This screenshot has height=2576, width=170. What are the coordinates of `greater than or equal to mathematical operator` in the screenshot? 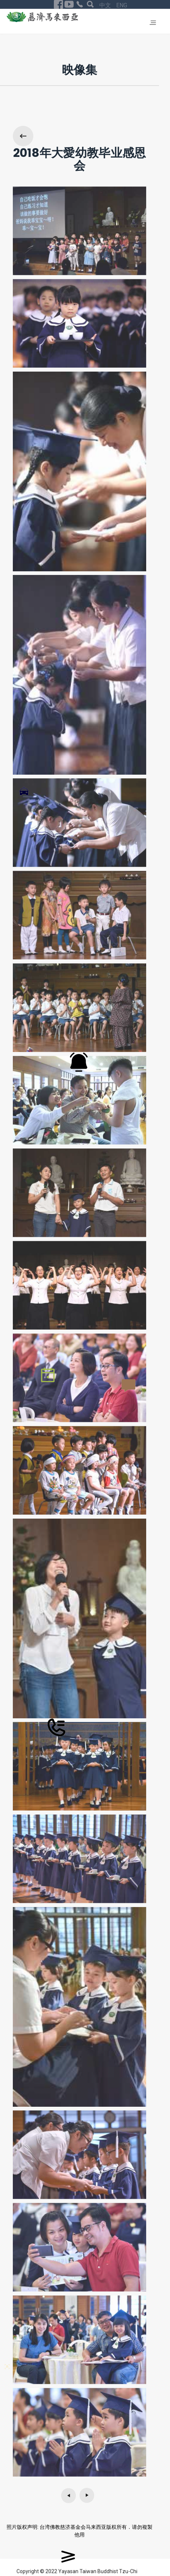 It's located at (68, 2557).